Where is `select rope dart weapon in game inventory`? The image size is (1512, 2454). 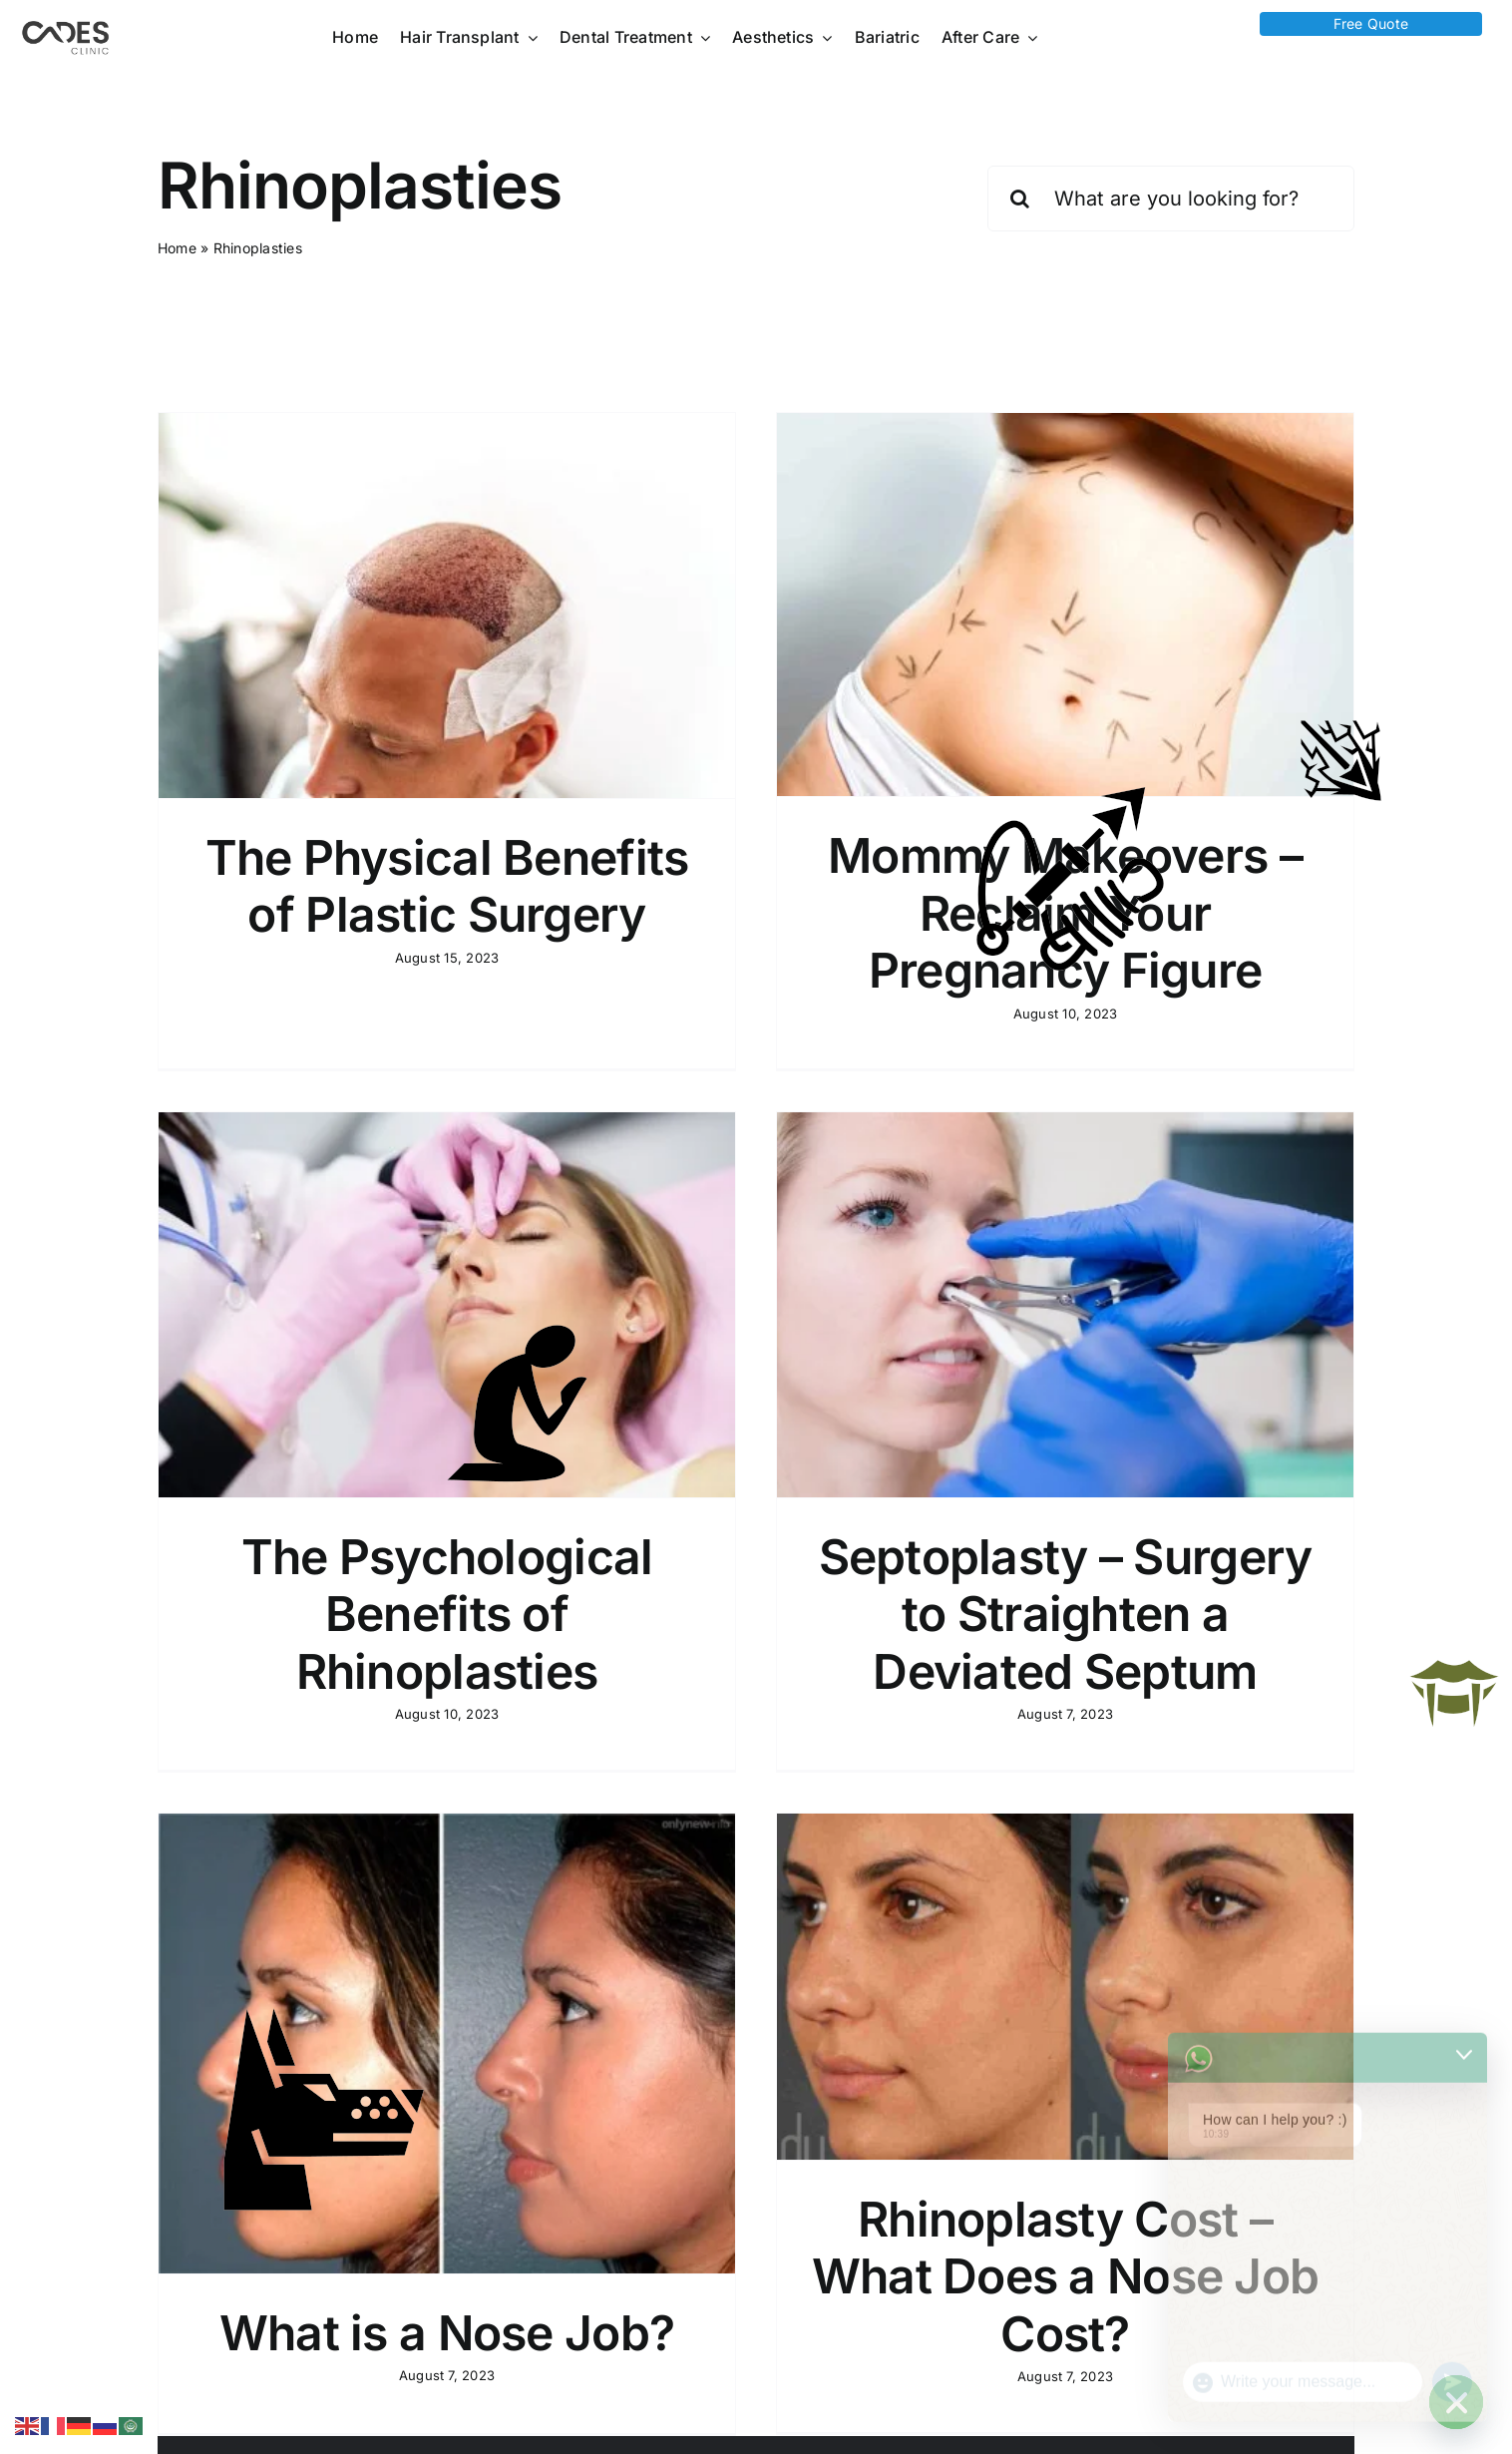
select rope dart weapon in game inventory is located at coordinates (1070, 879).